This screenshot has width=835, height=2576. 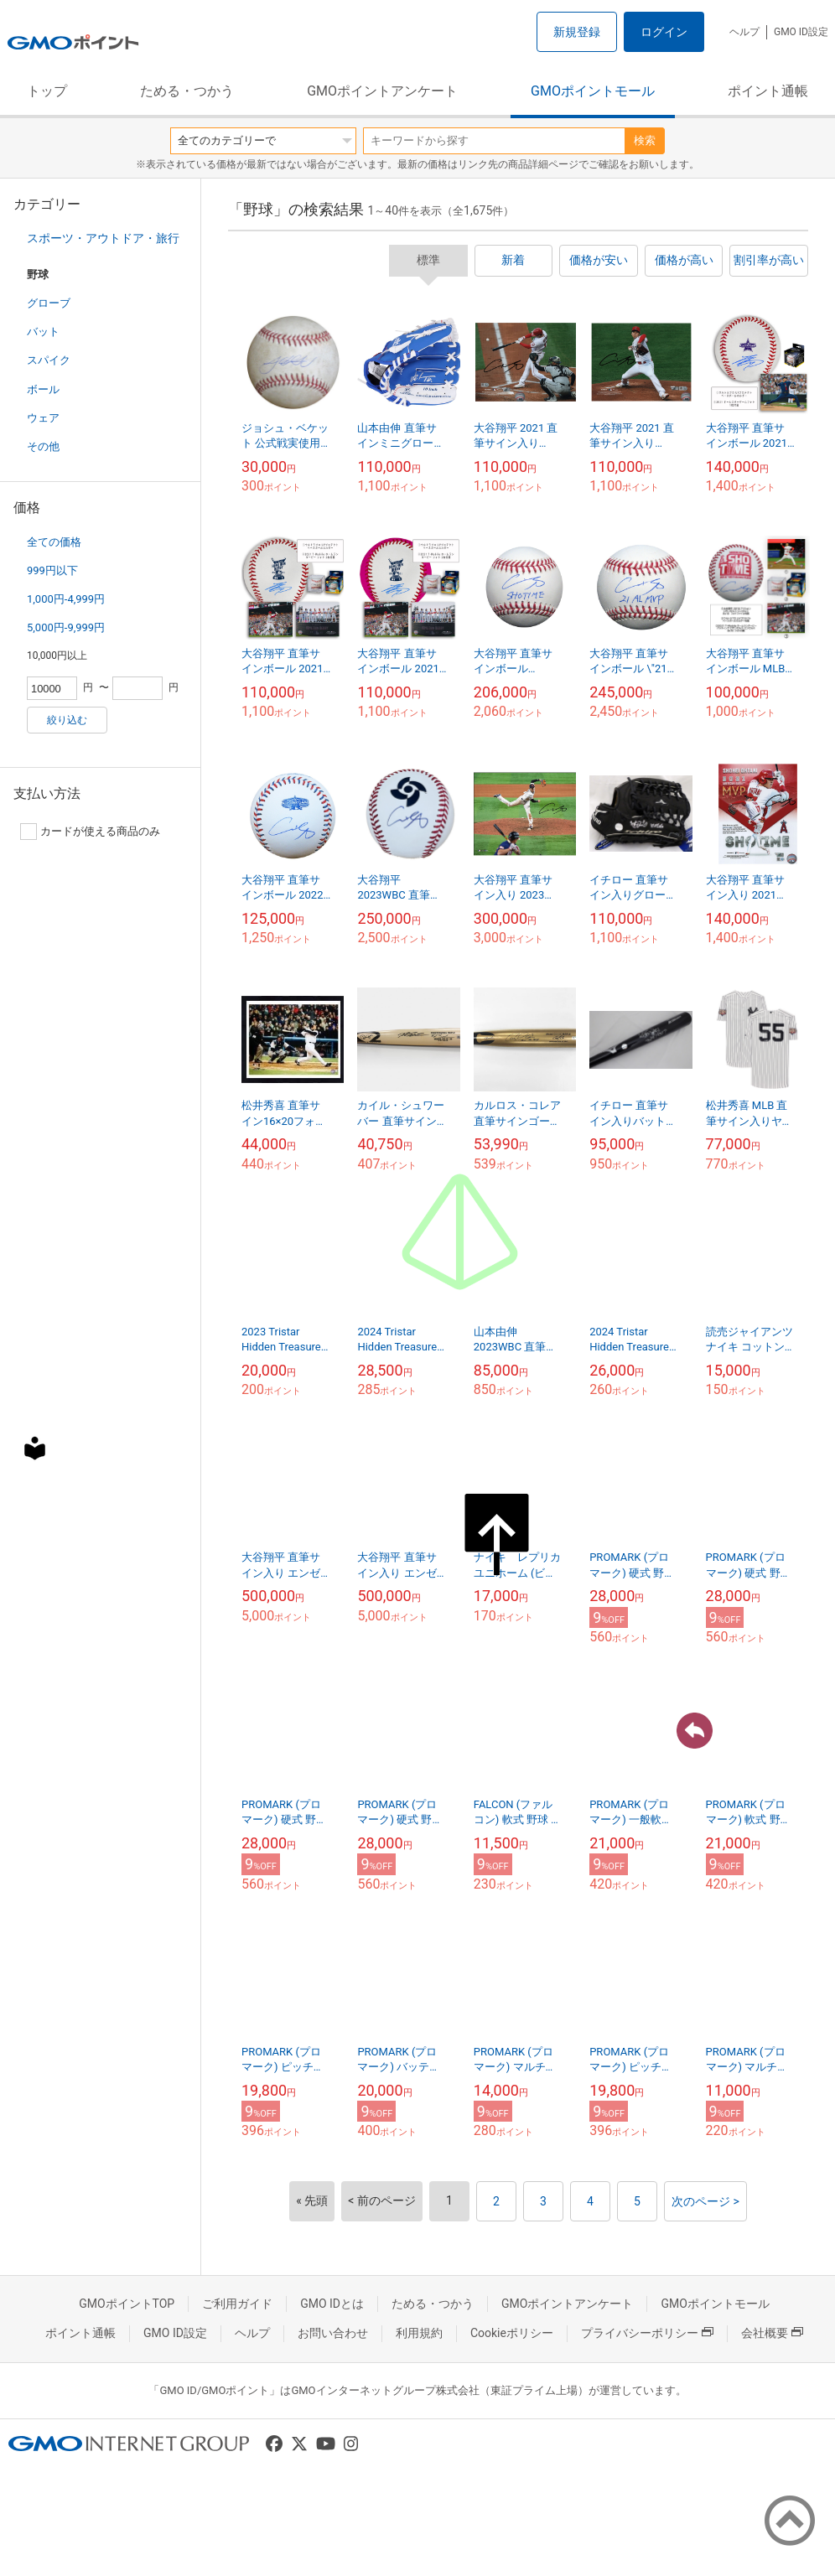 I want to click on access 3D modeling or rendering tools, so click(x=459, y=1231).